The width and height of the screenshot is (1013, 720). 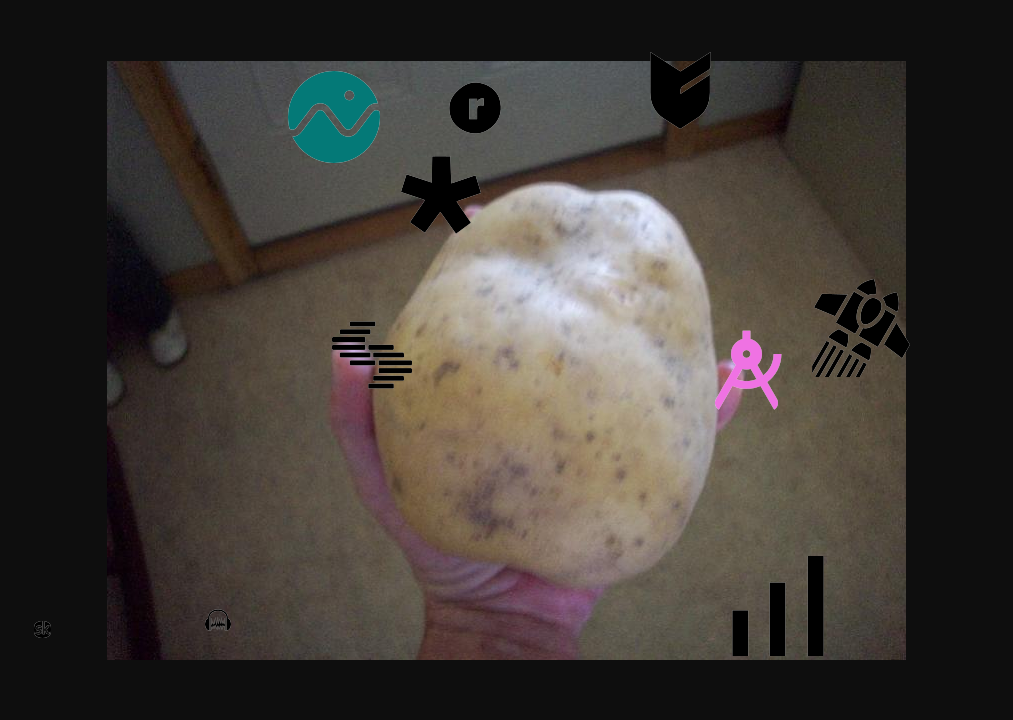 I want to click on simple analytics logo, so click(x=778, y=606).